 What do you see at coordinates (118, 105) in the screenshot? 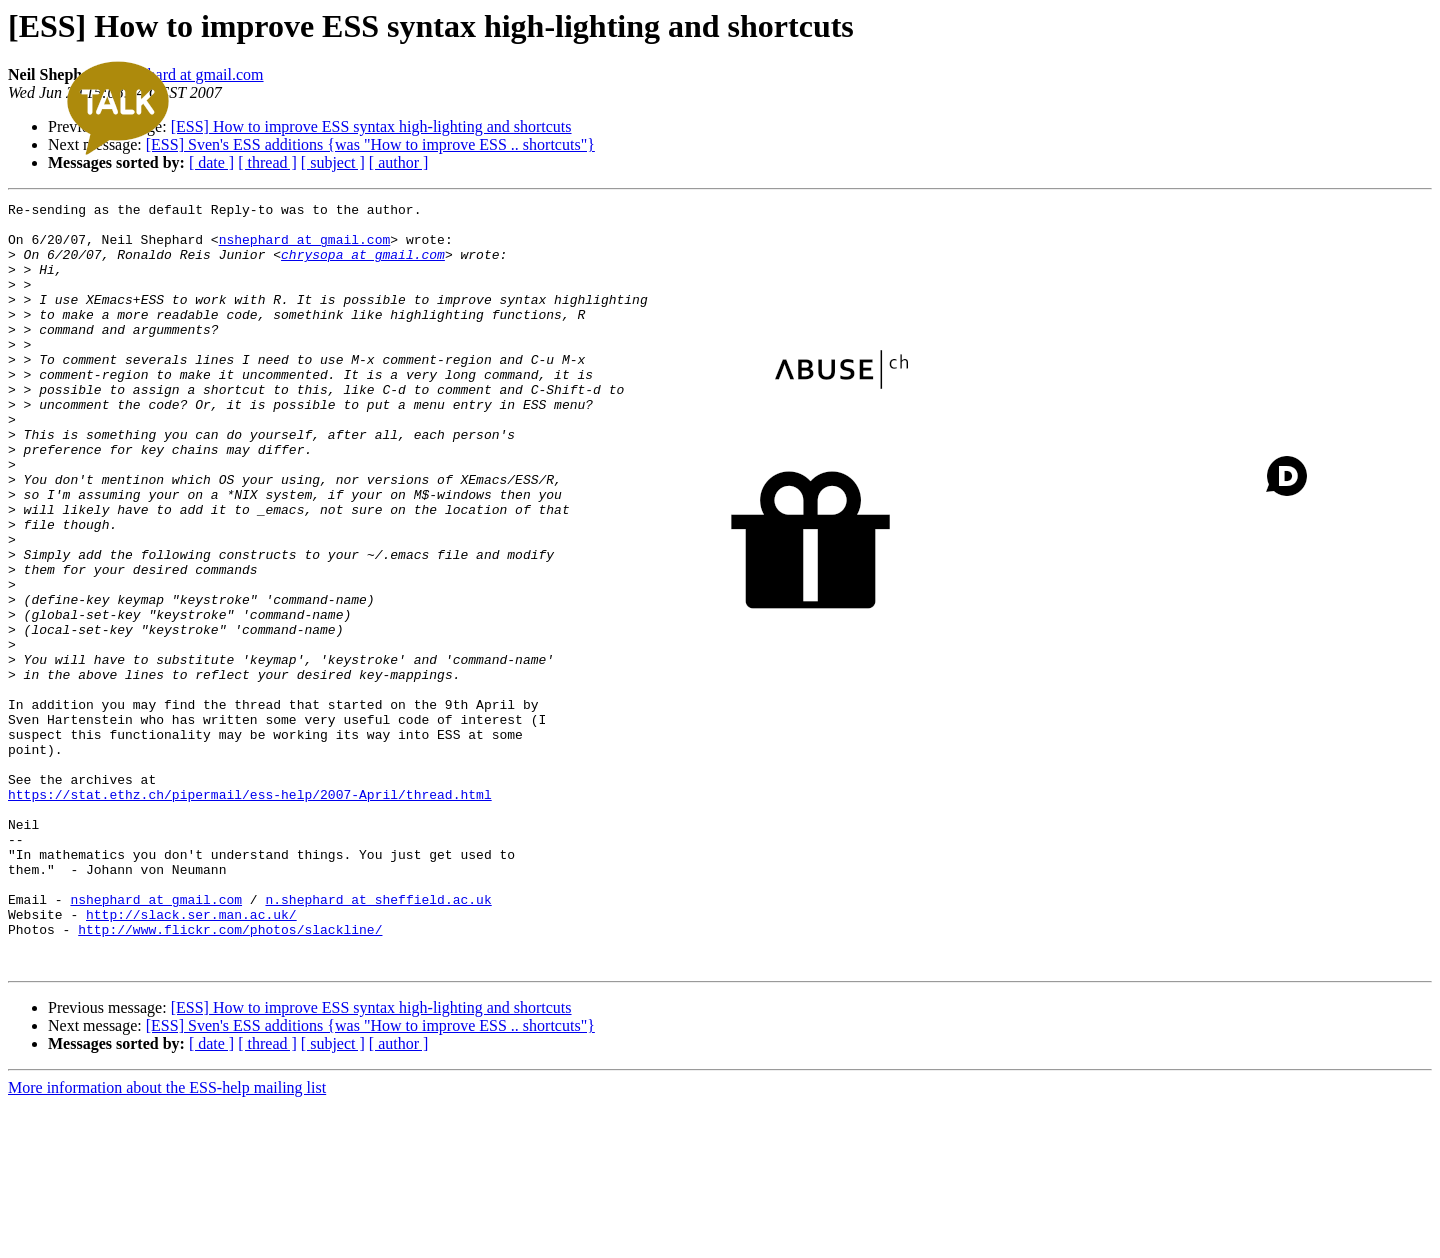
I see `open KakaoTalk messaging app` at bounding box center [118, 105].